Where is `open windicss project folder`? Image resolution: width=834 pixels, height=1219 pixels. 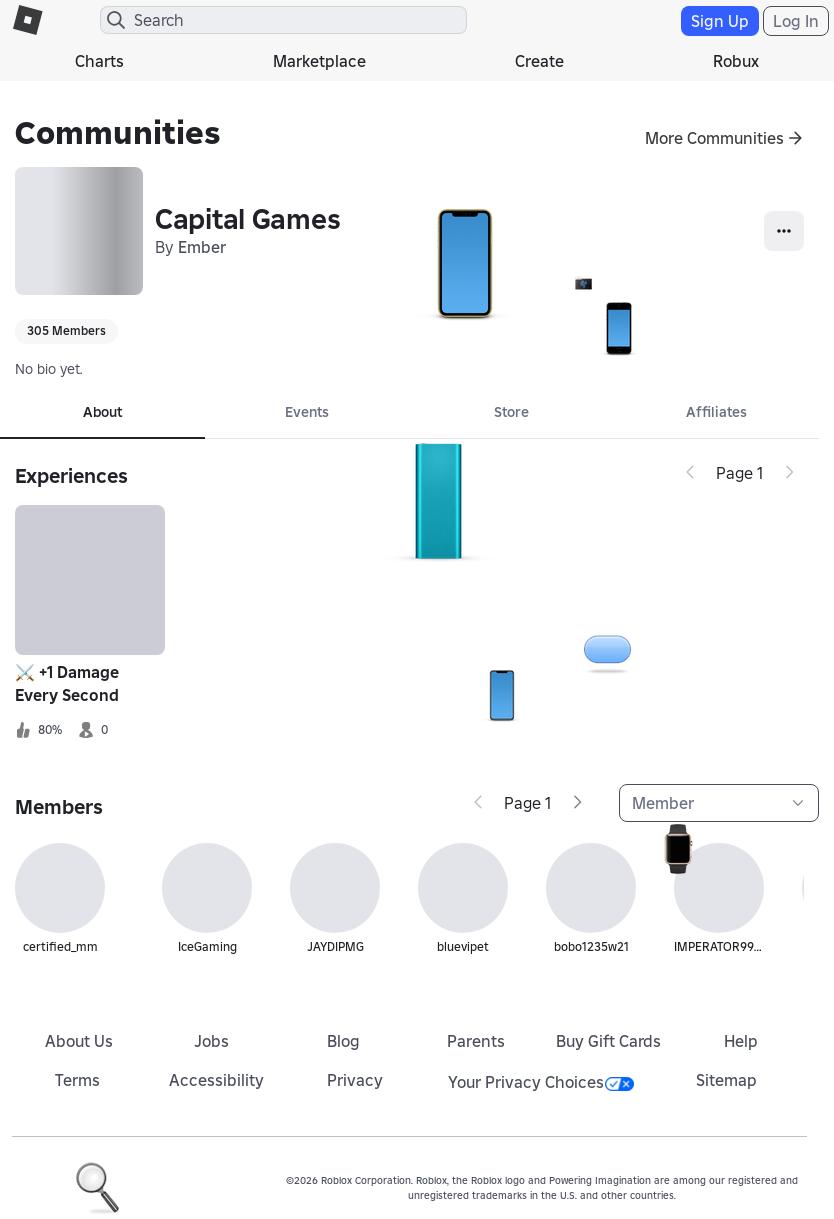 open windicss project folder is located at coordinates (583, 283).